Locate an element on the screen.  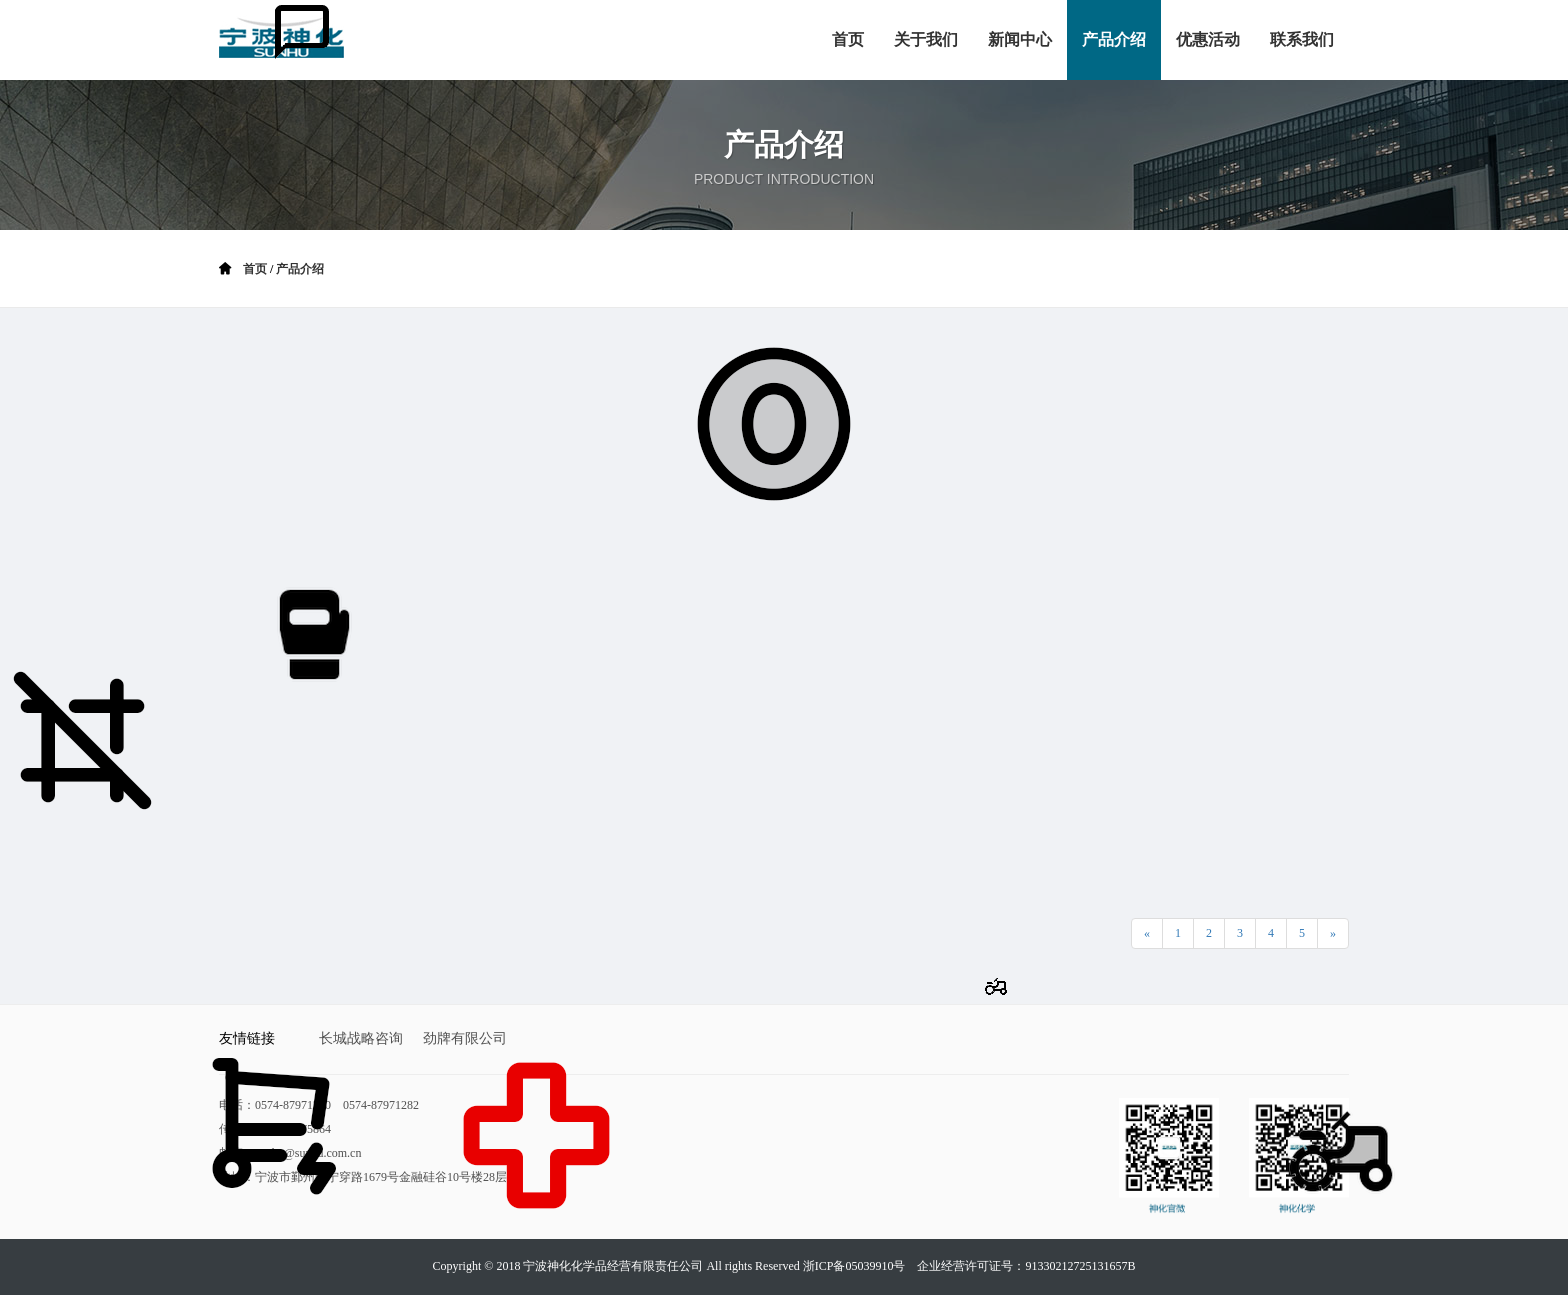
quick checkout or express purchase is located at coordinates (271, 1123).